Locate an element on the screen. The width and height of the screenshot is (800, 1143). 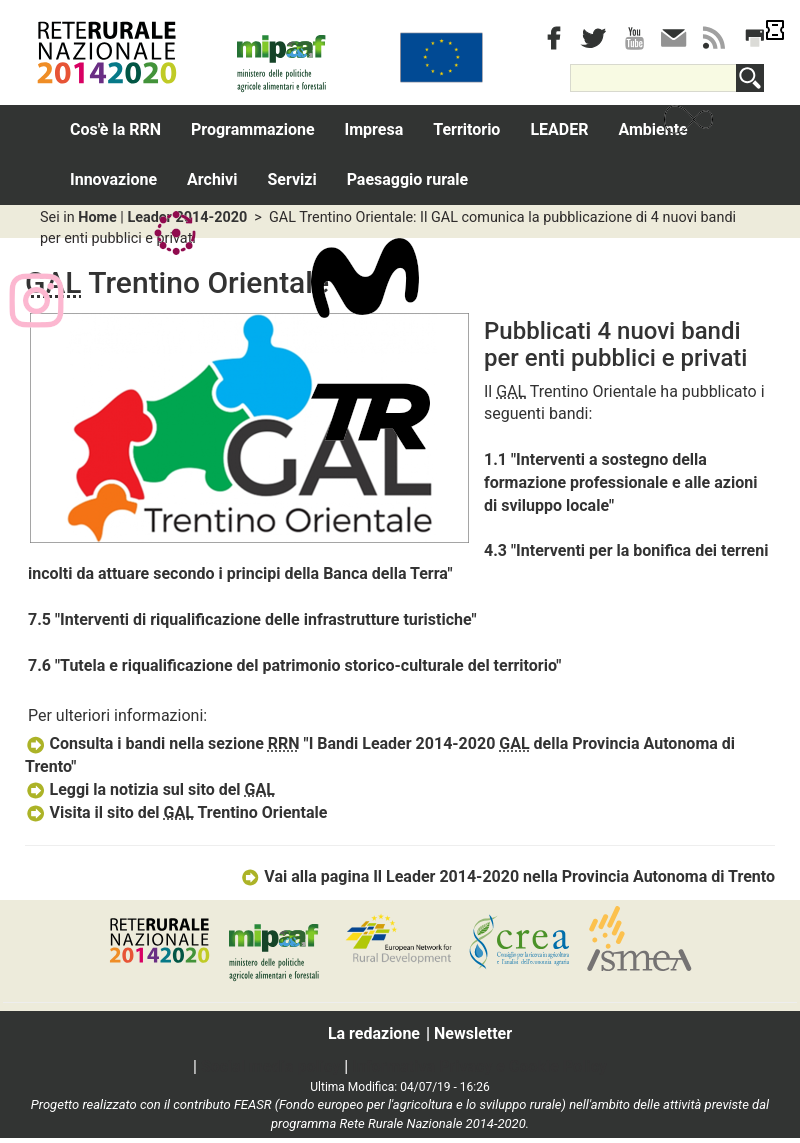
open Instagram app is located at coordinates (36, 300).